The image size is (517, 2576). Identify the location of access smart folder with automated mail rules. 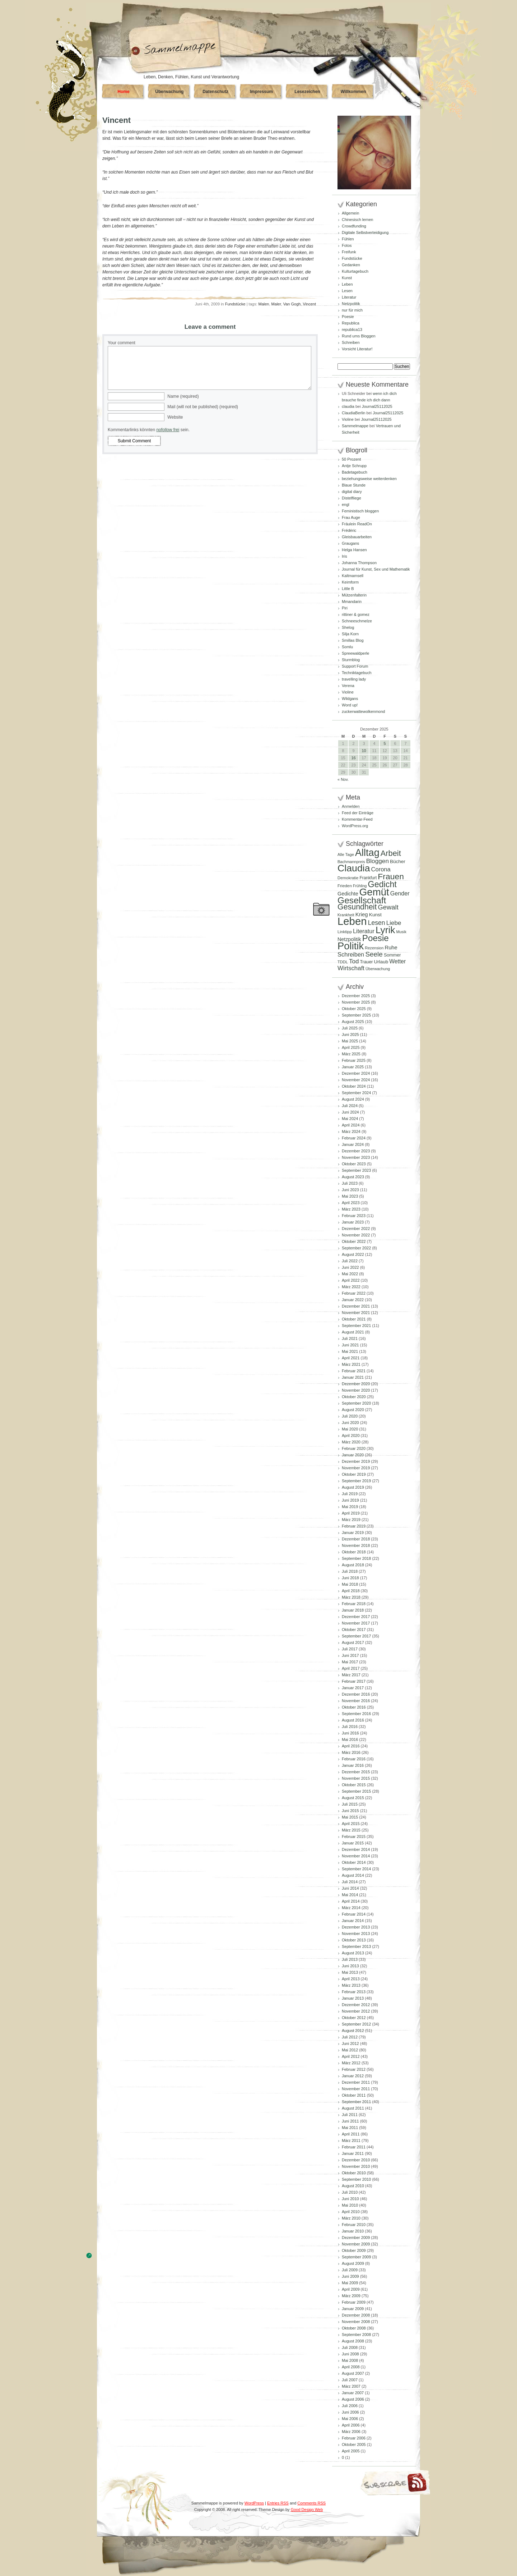
(321, 909).